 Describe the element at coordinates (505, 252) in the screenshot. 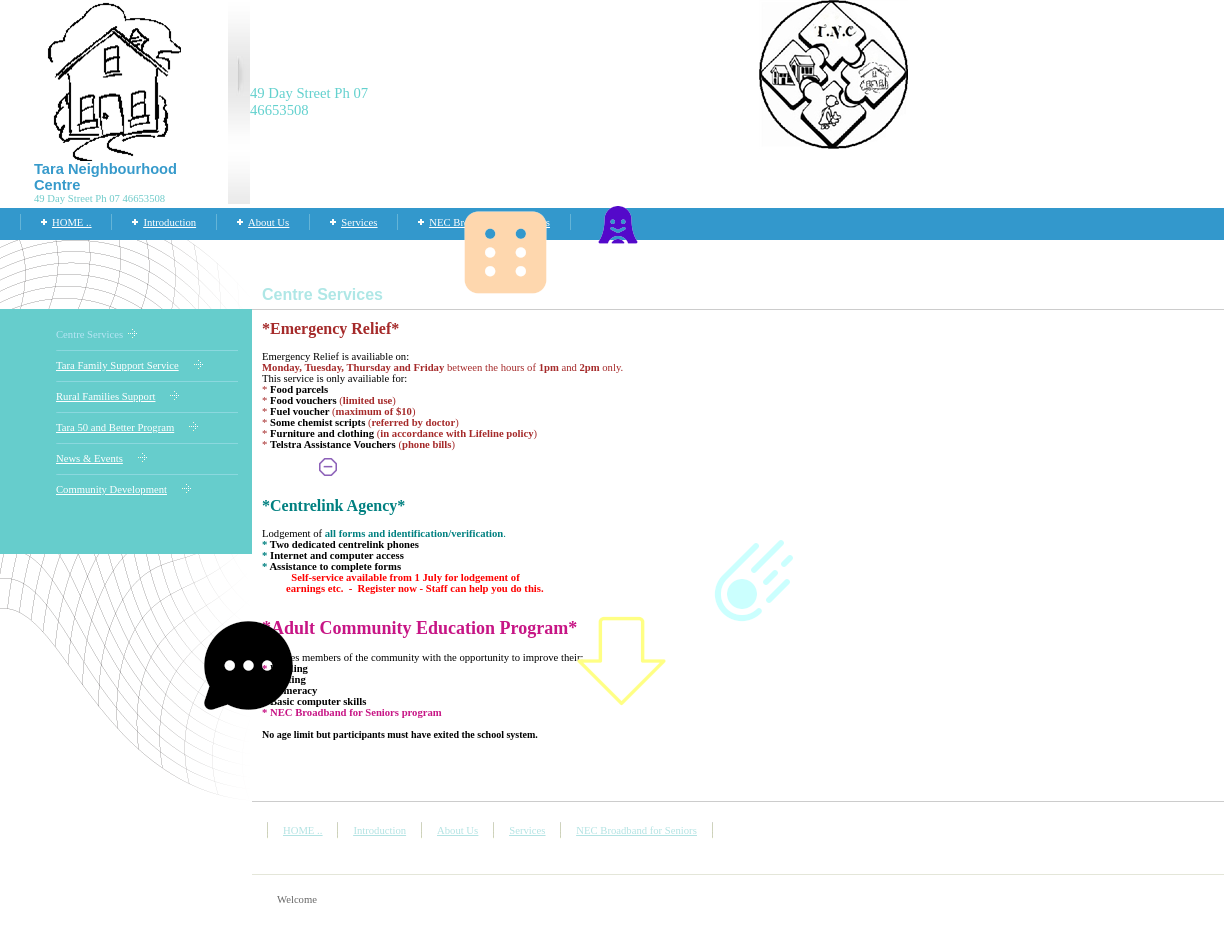

I see `randomize or shuffle content` at that location.